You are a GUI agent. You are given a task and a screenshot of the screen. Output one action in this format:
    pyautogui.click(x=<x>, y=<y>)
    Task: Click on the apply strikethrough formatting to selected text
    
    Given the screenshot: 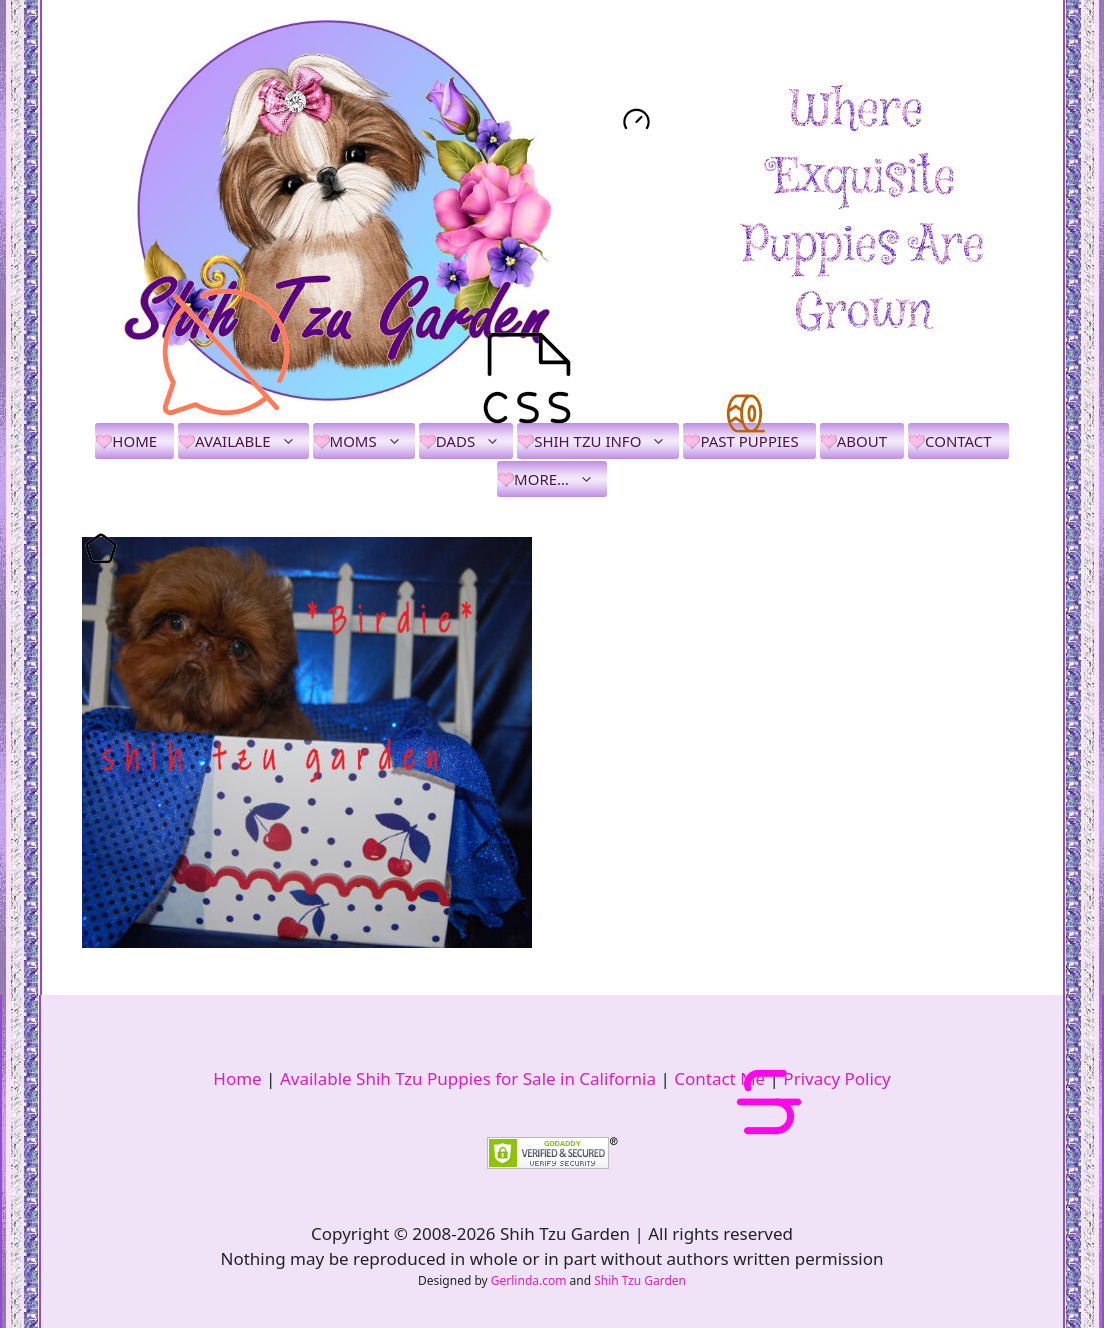 What is the action you would take?
    pyautogui.click(x=769, y=1102)
    